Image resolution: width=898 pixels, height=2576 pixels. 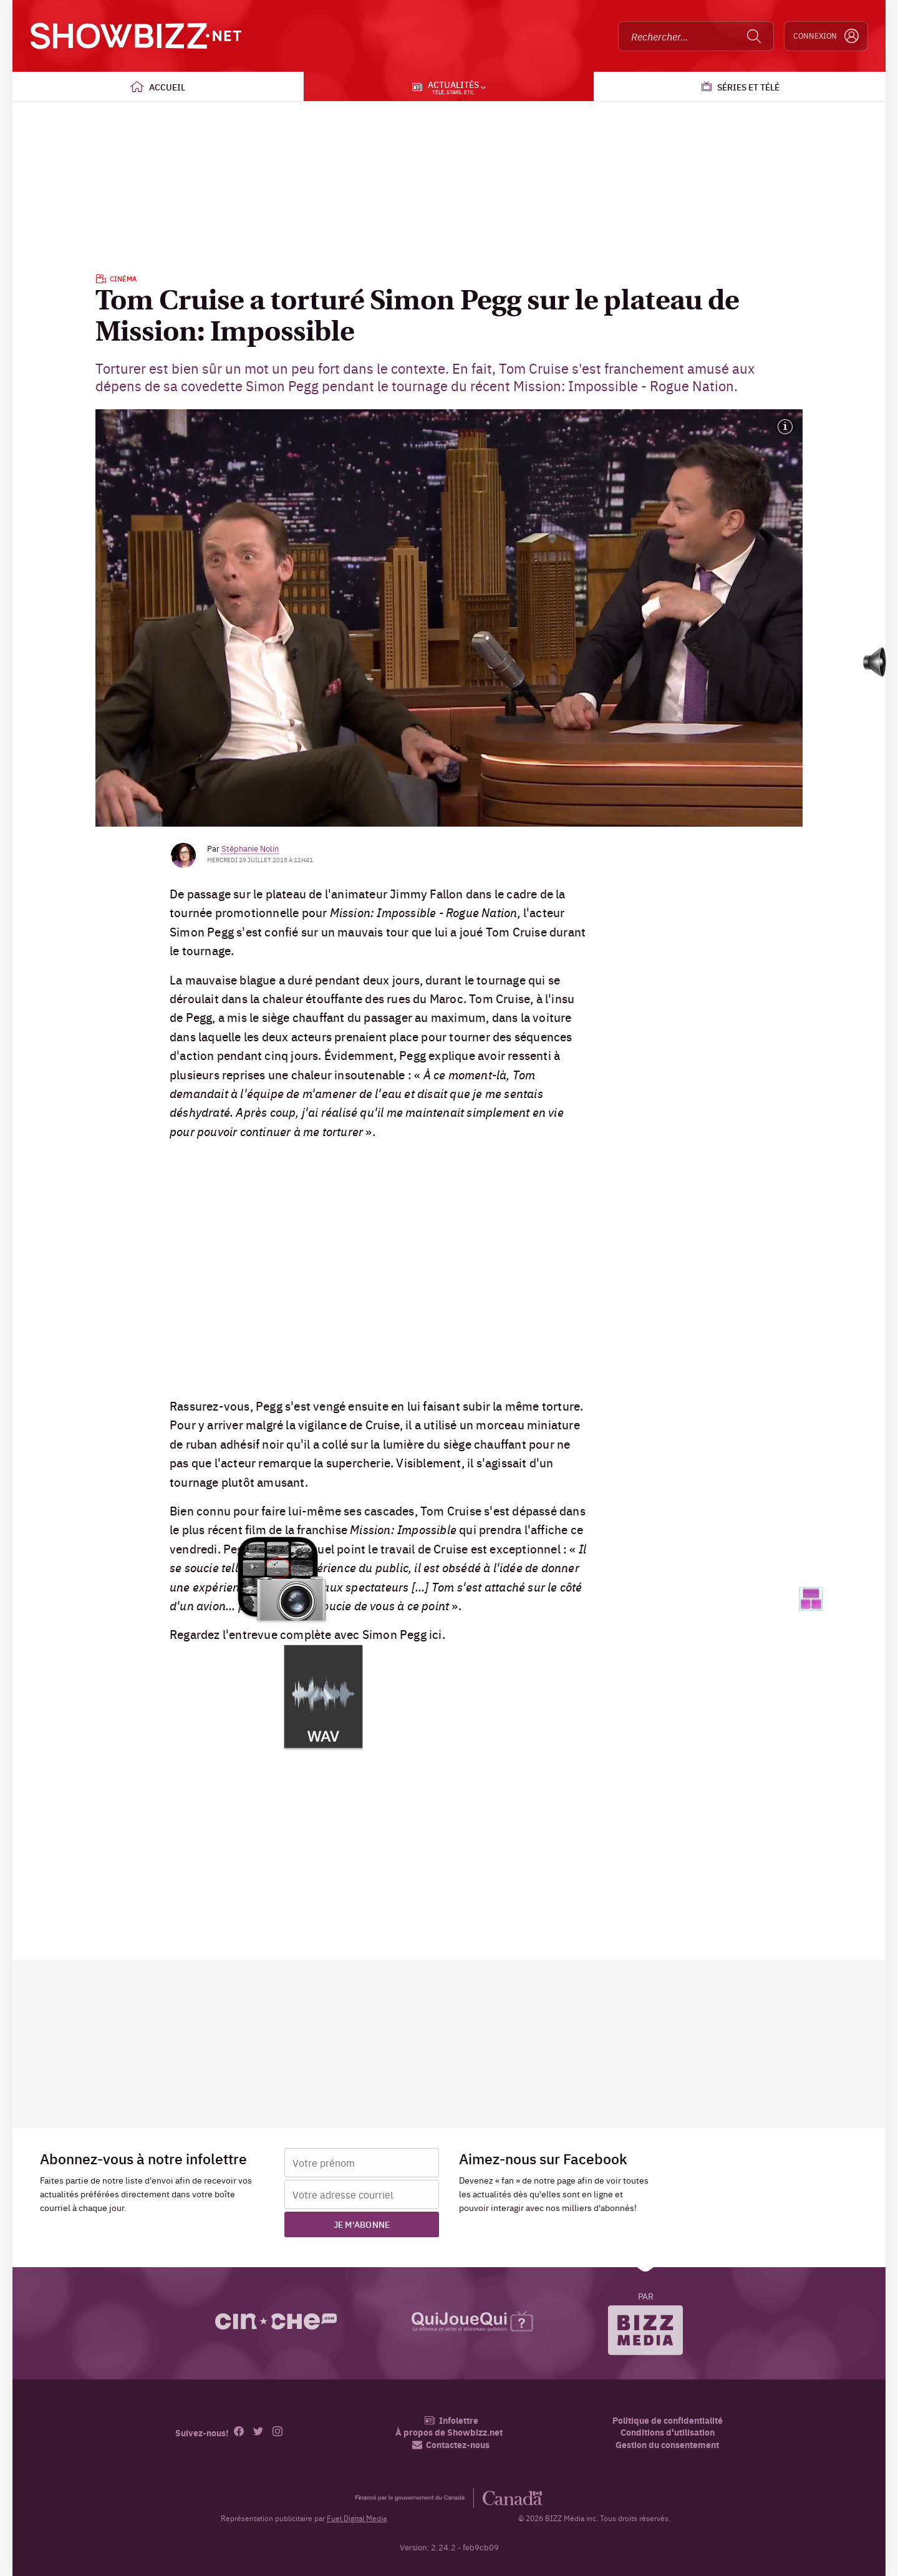 I want to click on access audio library in iMovie, so click(x=875, y=662).